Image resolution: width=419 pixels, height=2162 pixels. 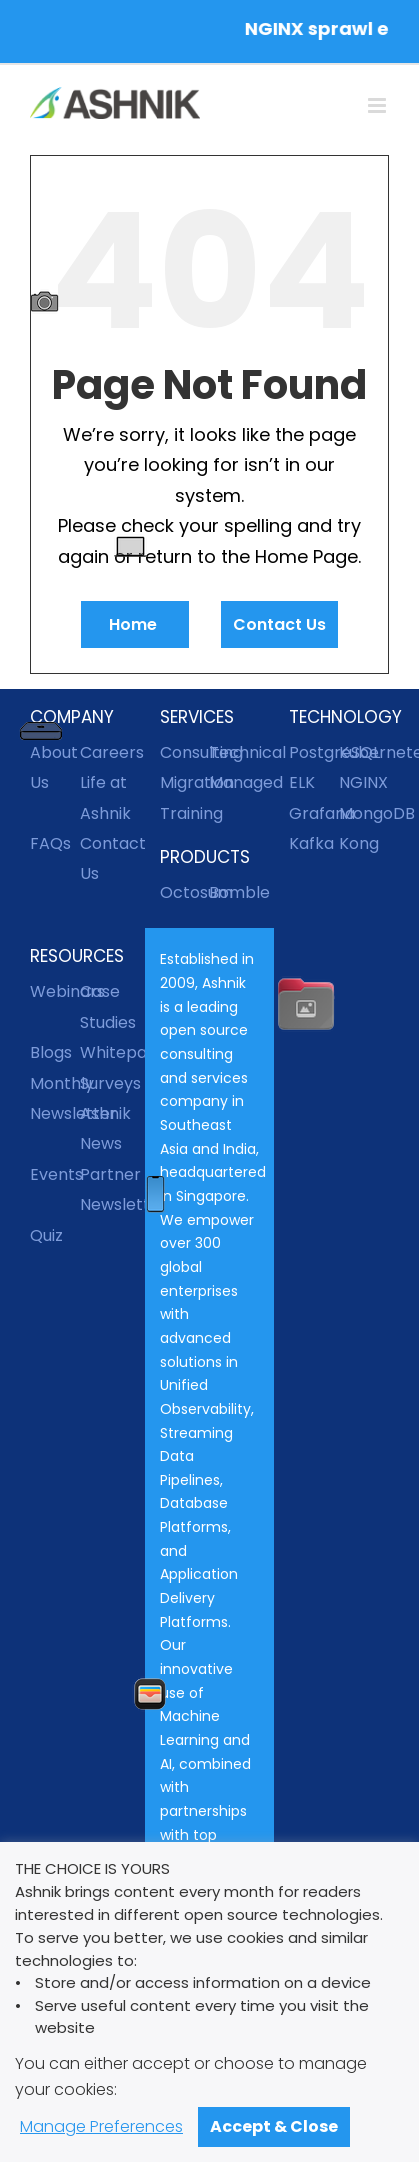 What do you see at coordinates (306, 1004) in the screenshot?
I see `open your pictures folder` at bounding box center [306, 1004].